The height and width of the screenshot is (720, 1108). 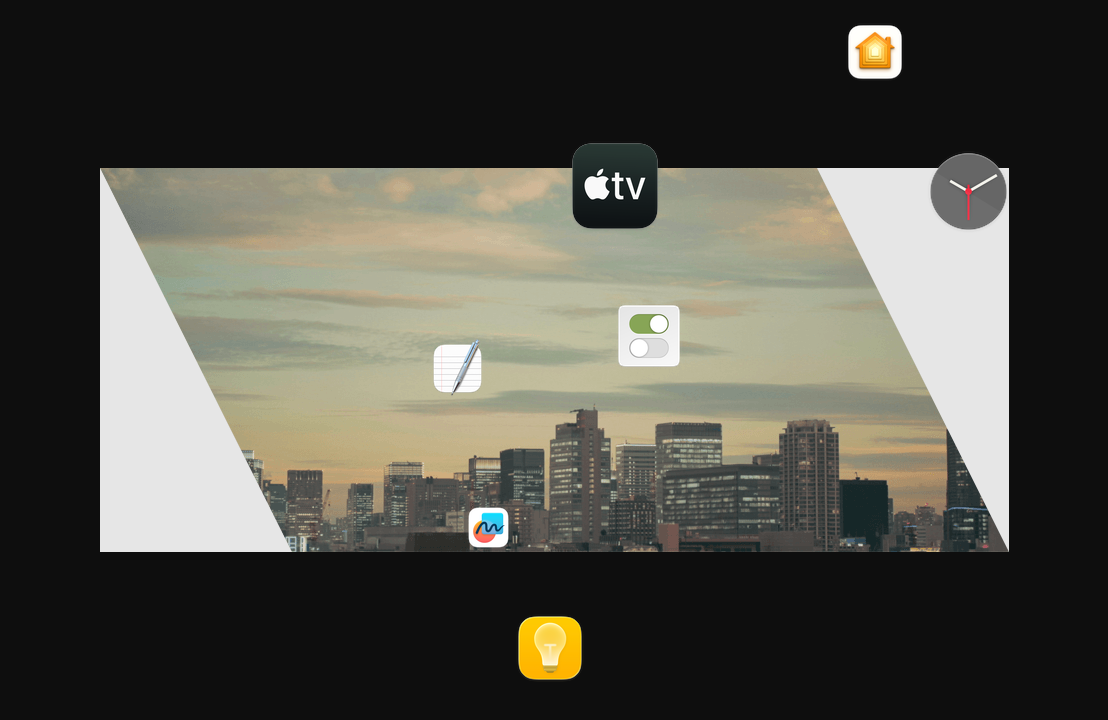 I want to click on open TextEdit app for basic text editing, so click(x=457, y=368).